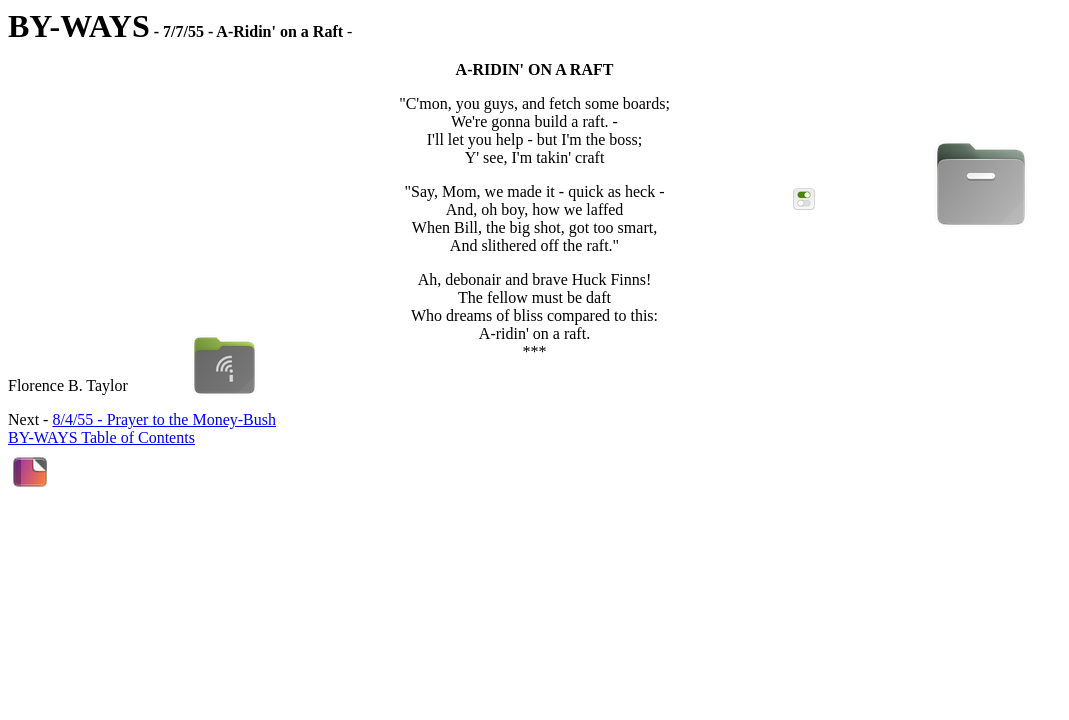  I want to click on open gnome tweaks to customize desktop settings, so click(804, 199).